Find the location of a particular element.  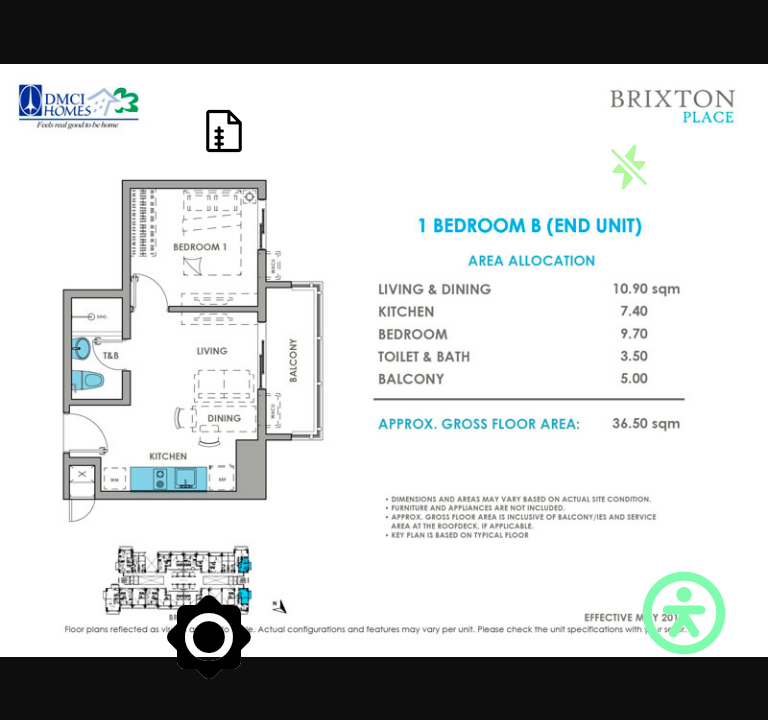

disable camera flash is located at coordinates (629, 167).